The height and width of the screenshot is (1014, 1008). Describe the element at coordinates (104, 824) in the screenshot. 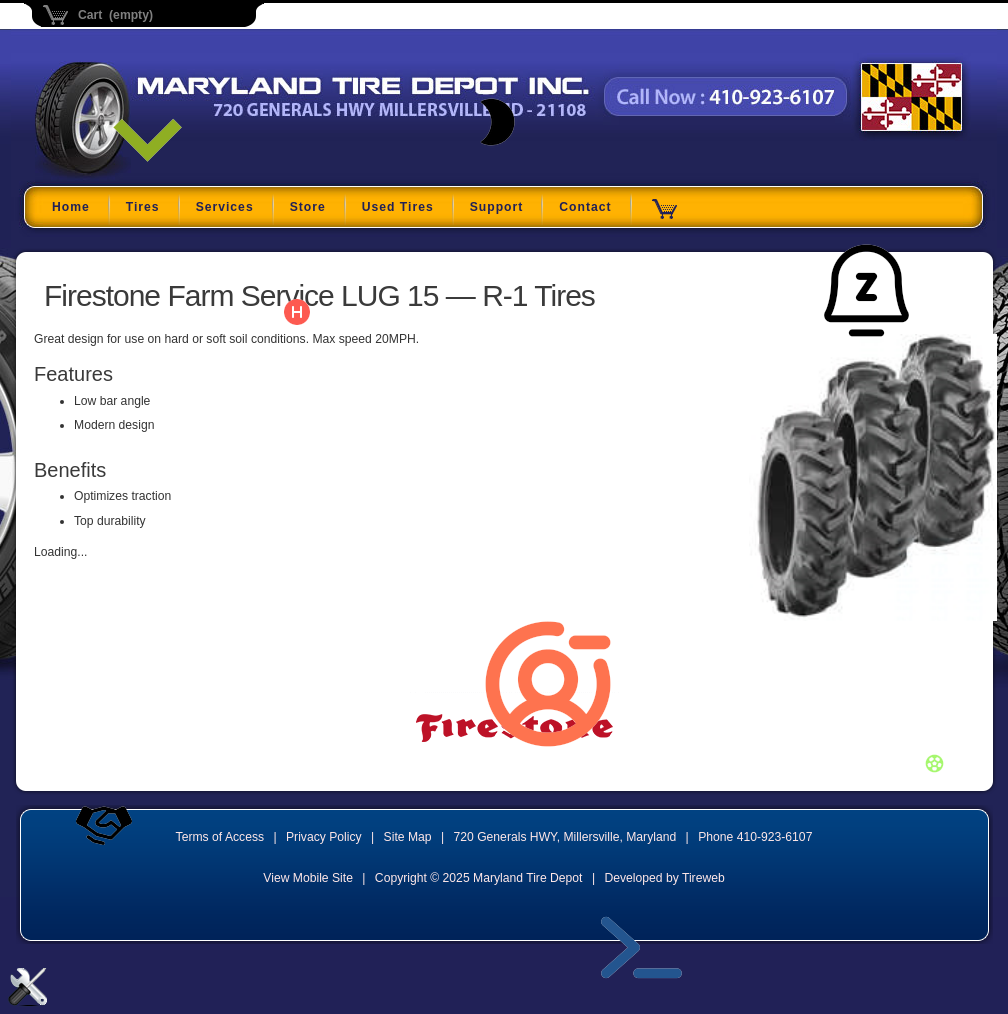

I see `indicates a partnership or collaboration` at that location.